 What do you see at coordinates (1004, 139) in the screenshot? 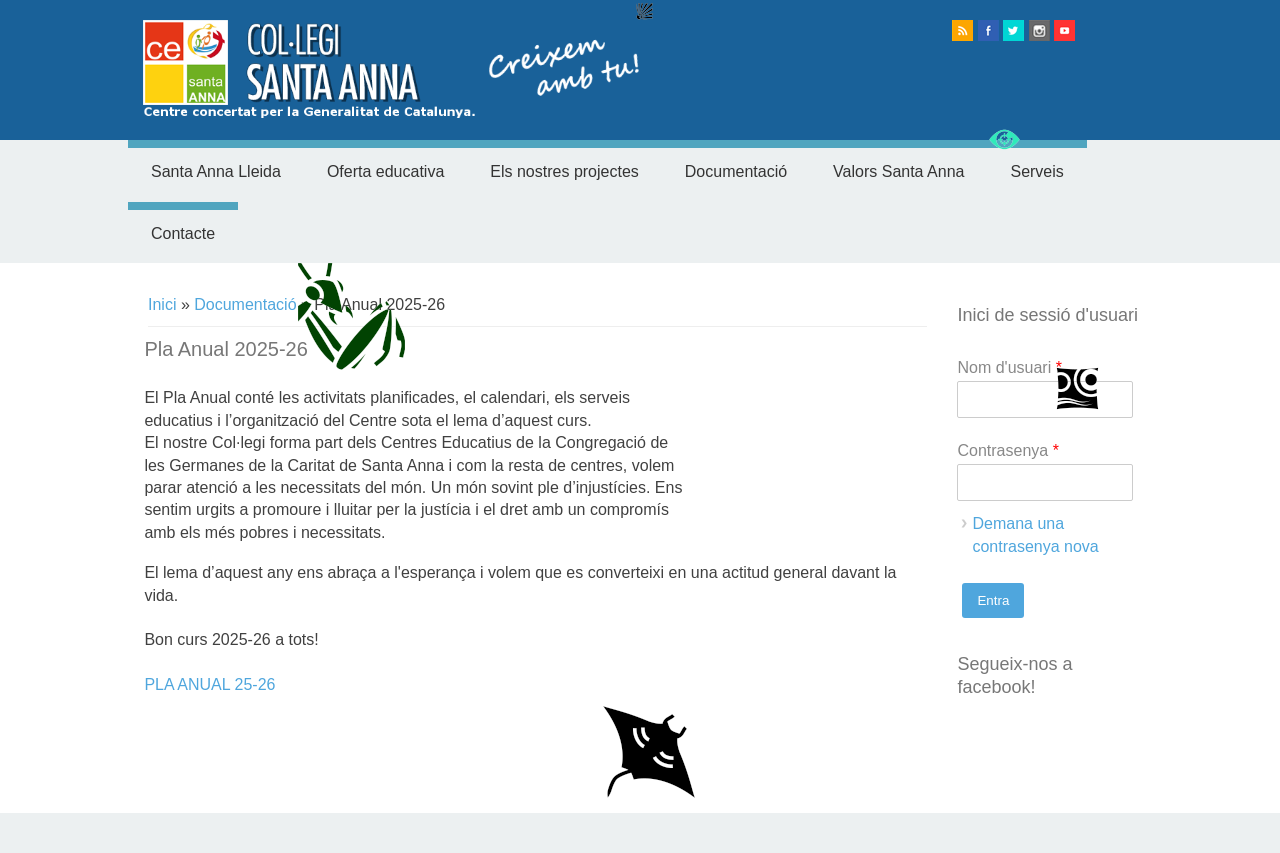
I see `focus or target tracking mode` at bounding box center [1004, 139].